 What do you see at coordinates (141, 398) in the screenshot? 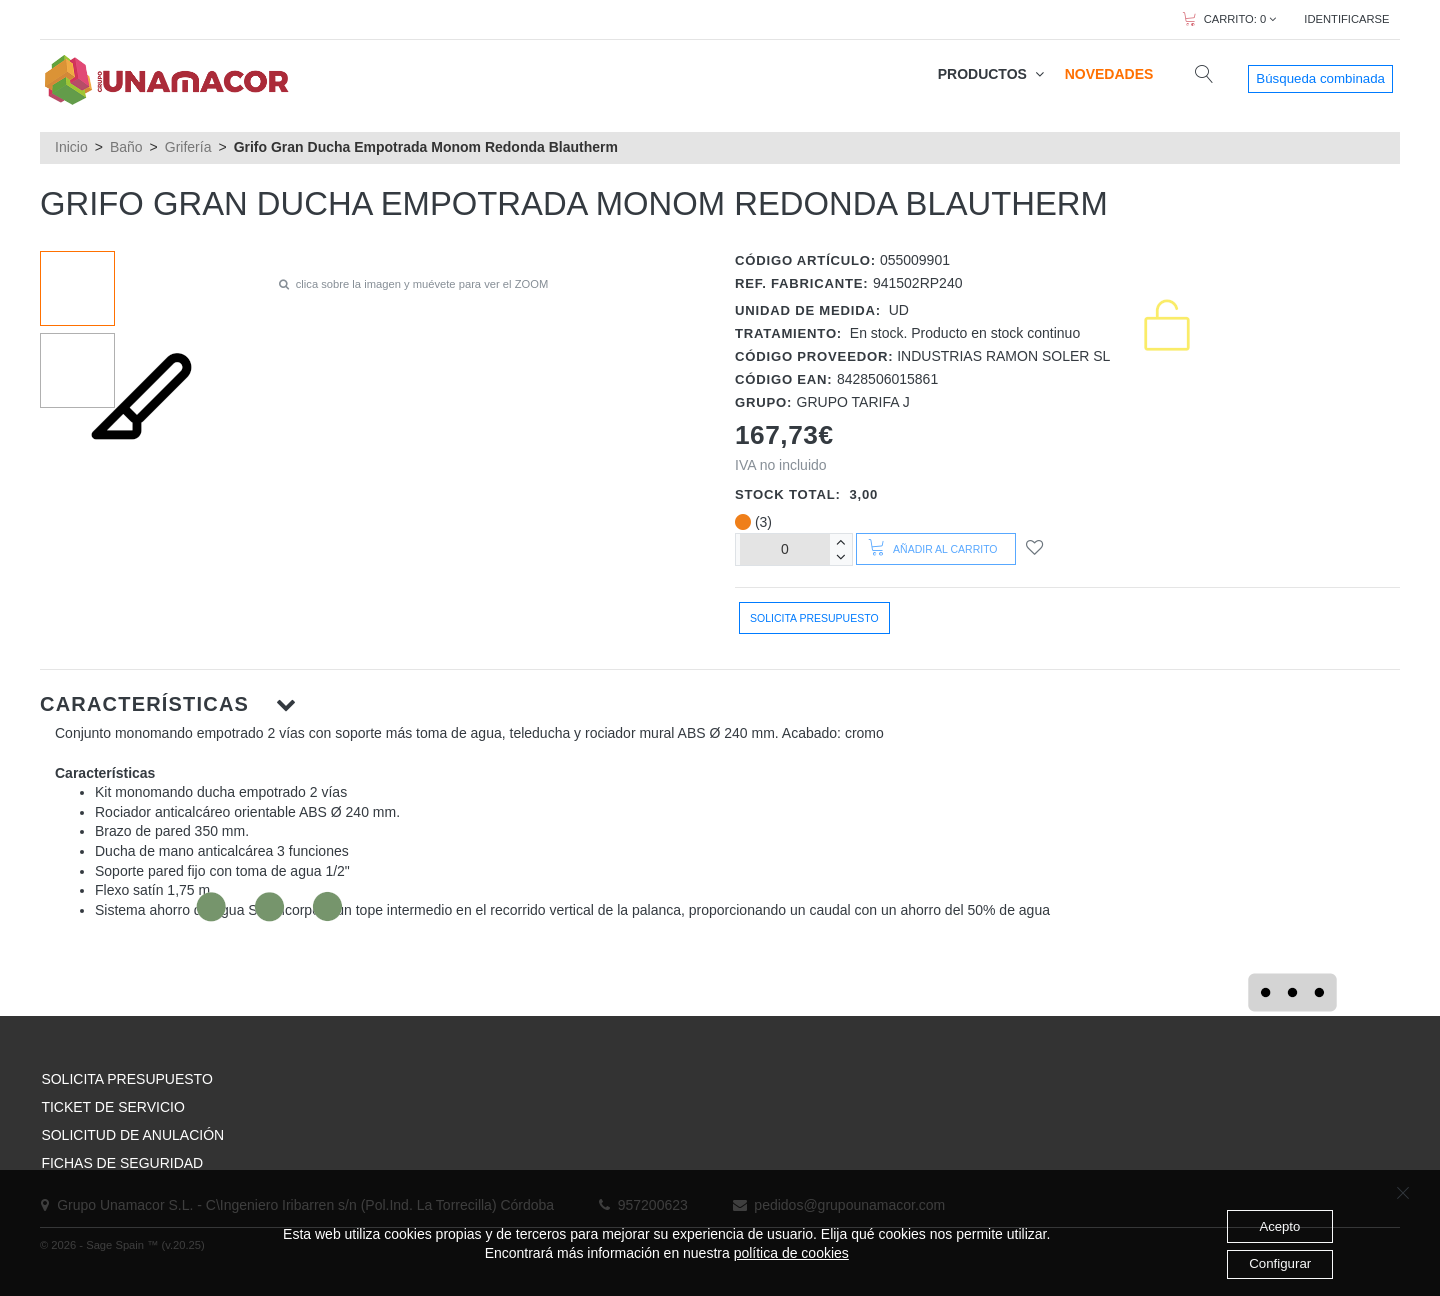
I see `slice or cut selected content` at bounding box center [141, 398].